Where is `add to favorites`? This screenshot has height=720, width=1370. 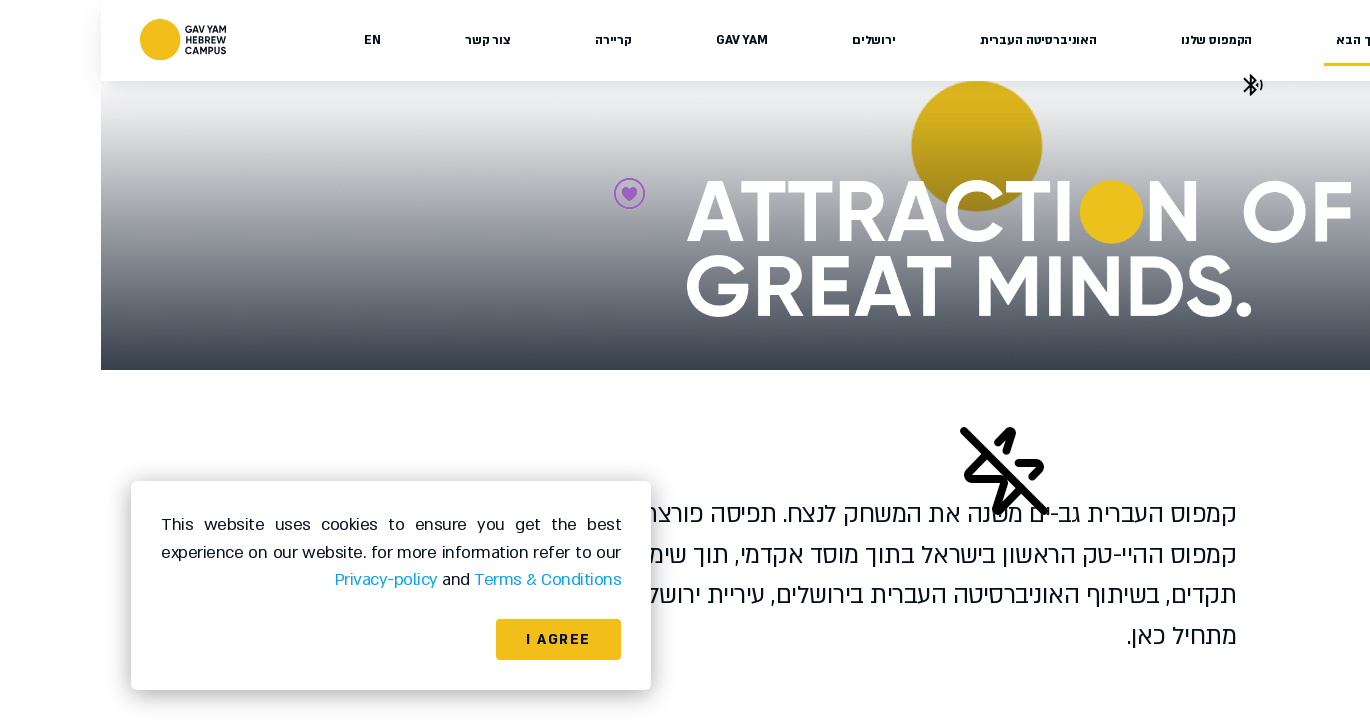 add to favorites is located at coordinates (629, 193).